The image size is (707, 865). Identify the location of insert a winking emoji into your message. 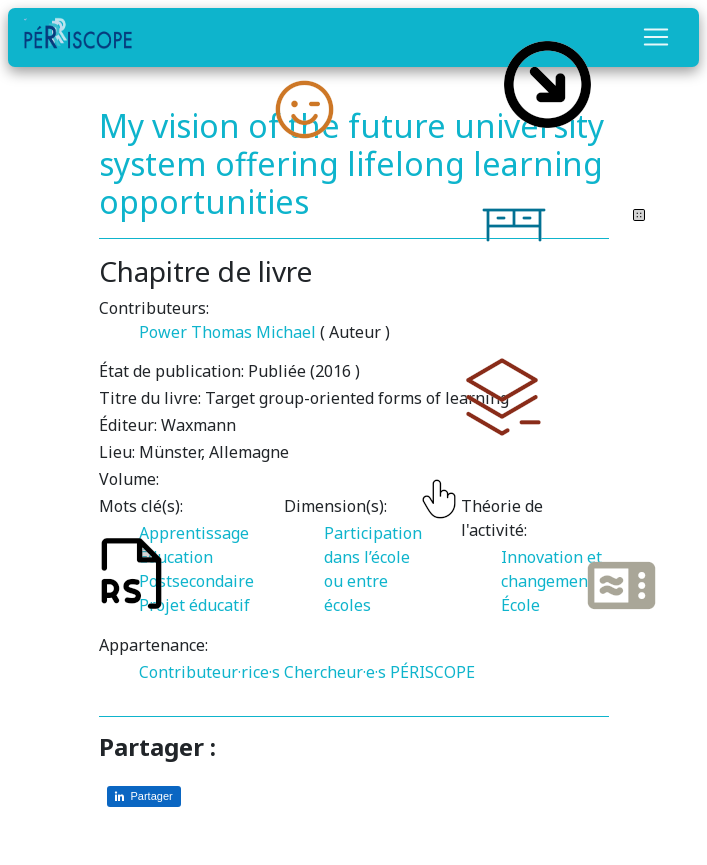
(304, 109).